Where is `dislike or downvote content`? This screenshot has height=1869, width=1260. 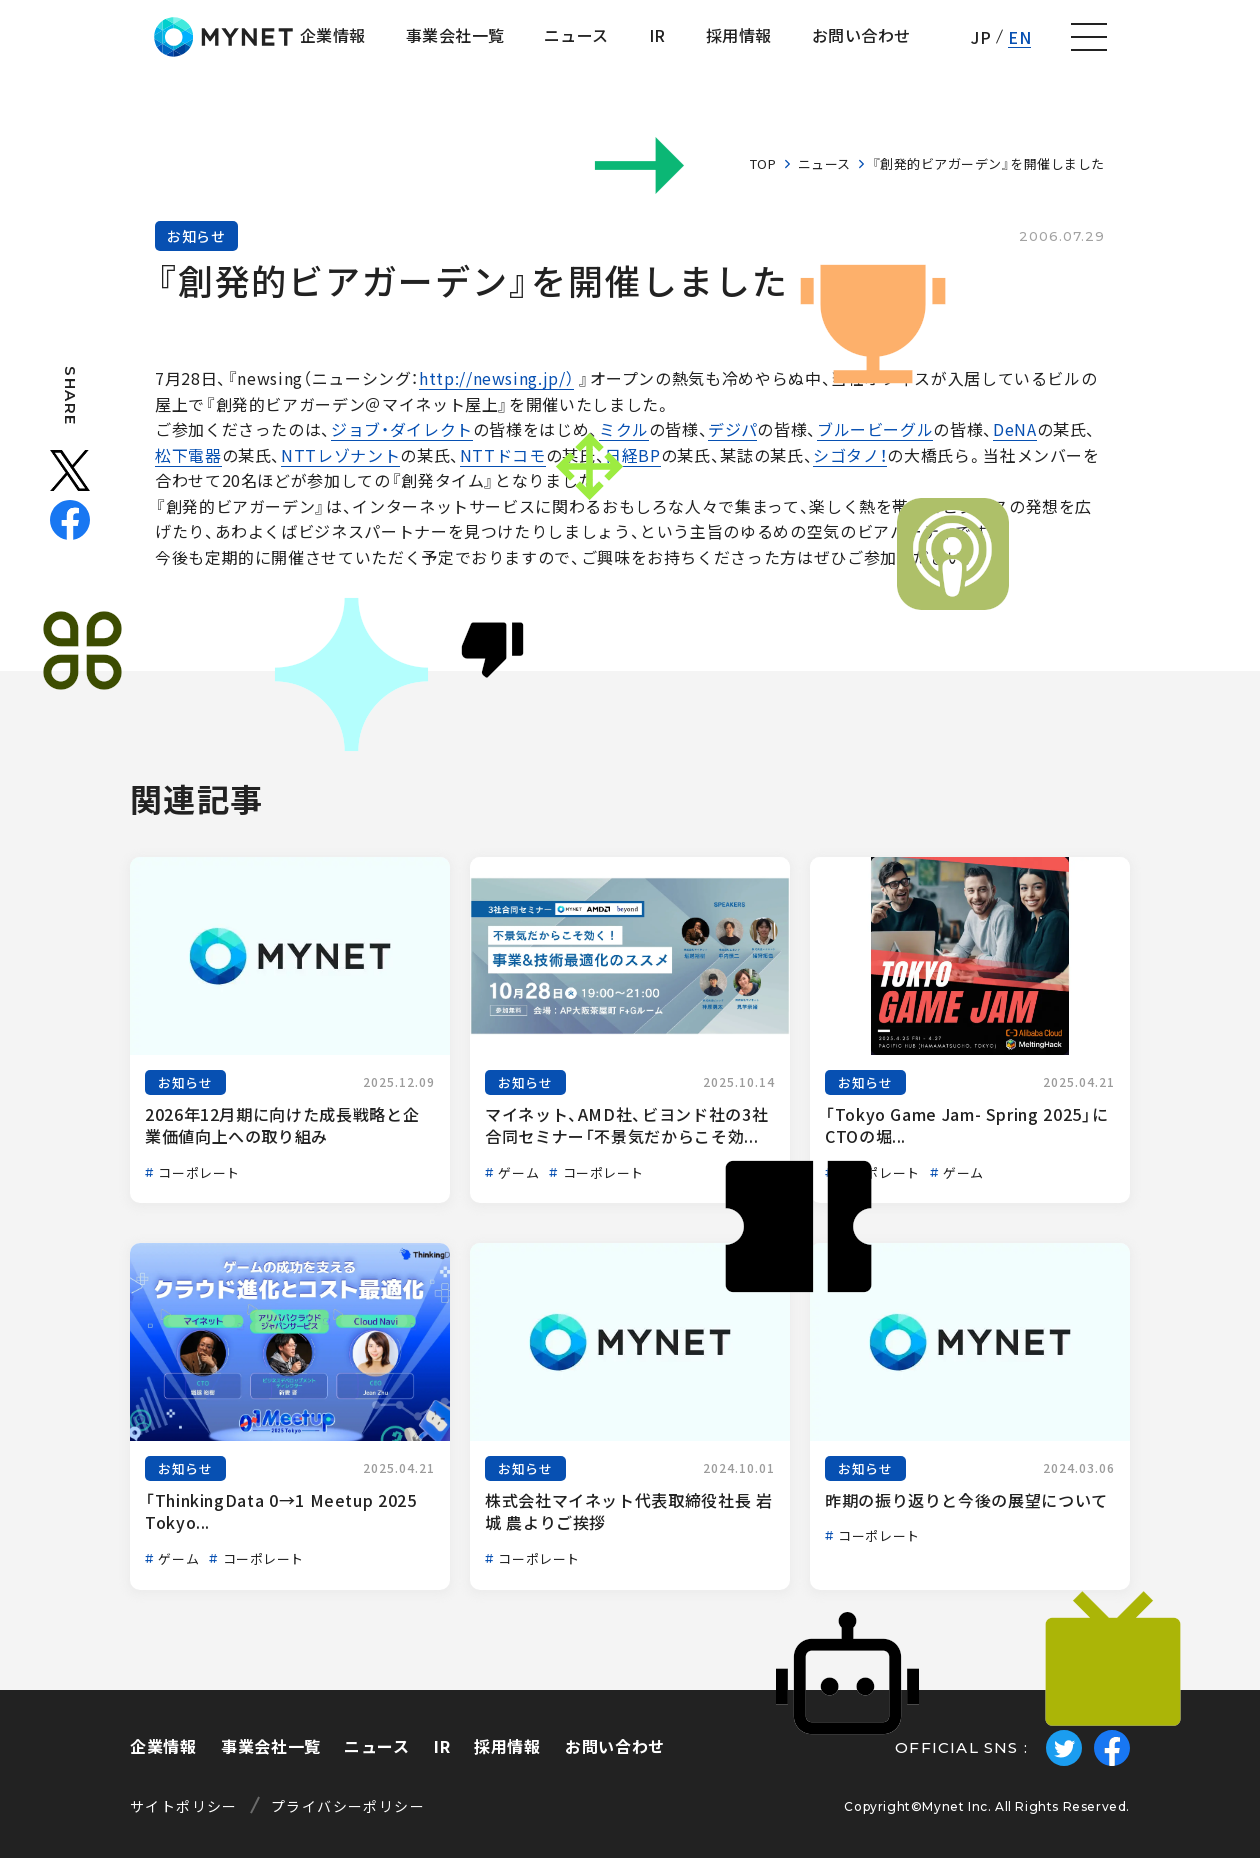
dislike or downvote content is located at coordinates (492, 647).